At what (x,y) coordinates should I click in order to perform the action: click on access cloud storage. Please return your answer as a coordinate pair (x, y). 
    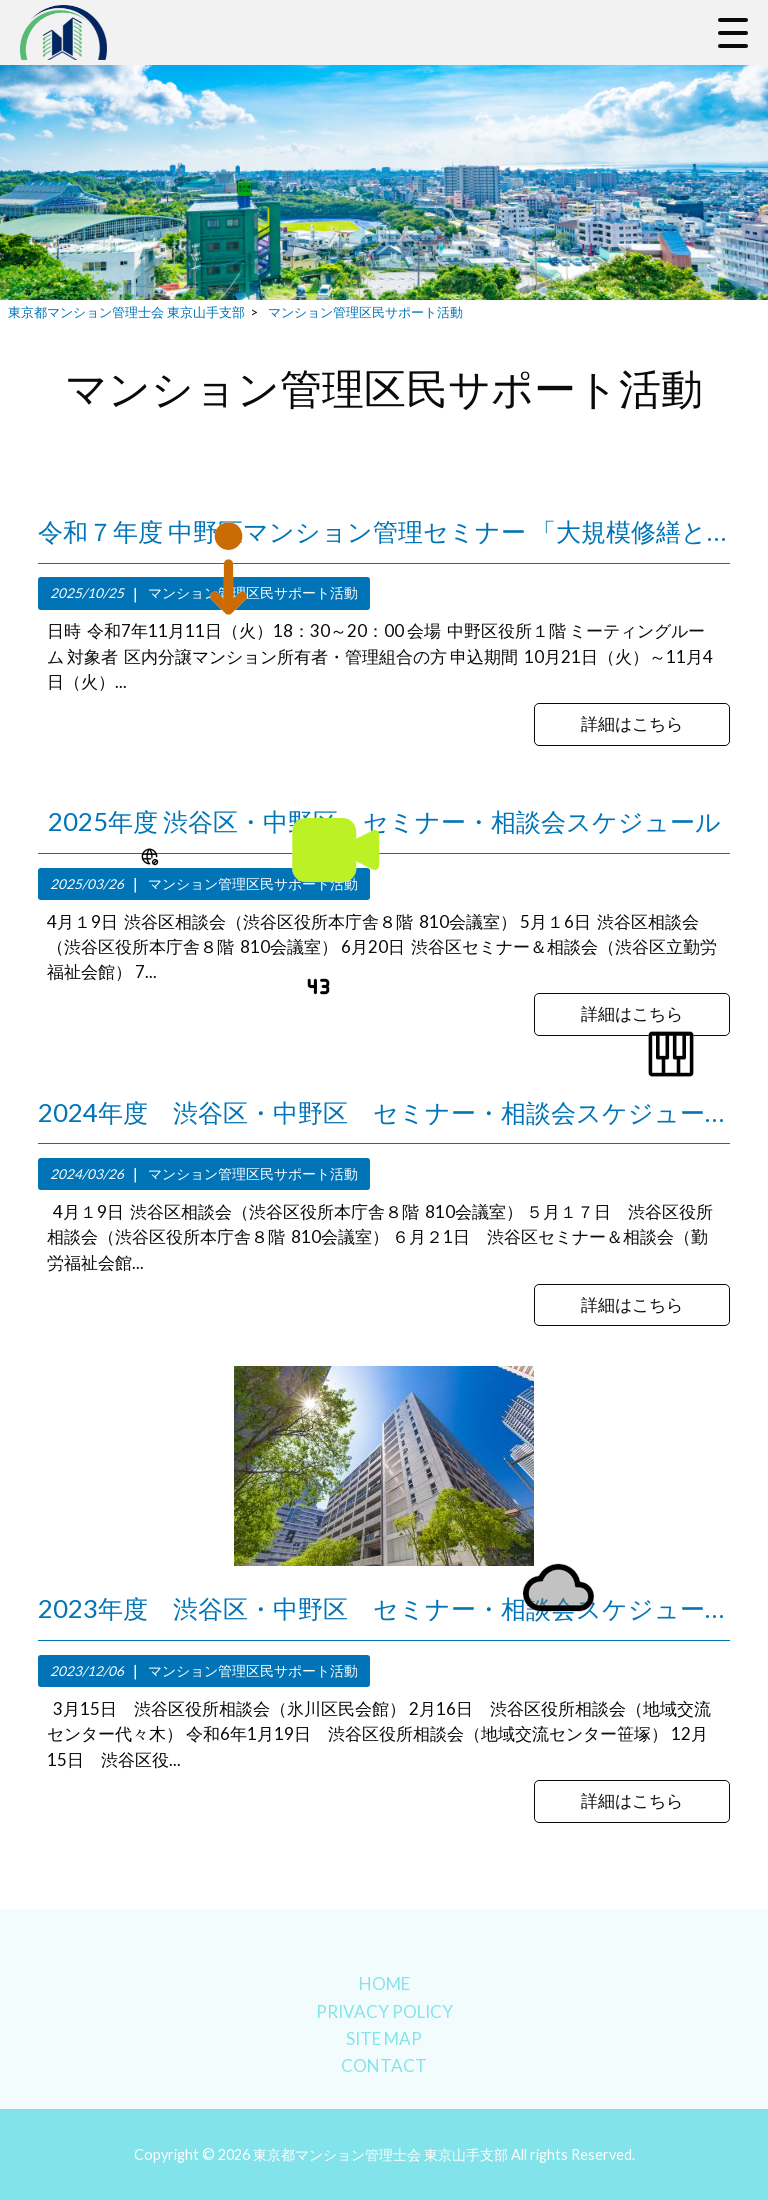
    Looking at the image, I should click on (558, 1587).